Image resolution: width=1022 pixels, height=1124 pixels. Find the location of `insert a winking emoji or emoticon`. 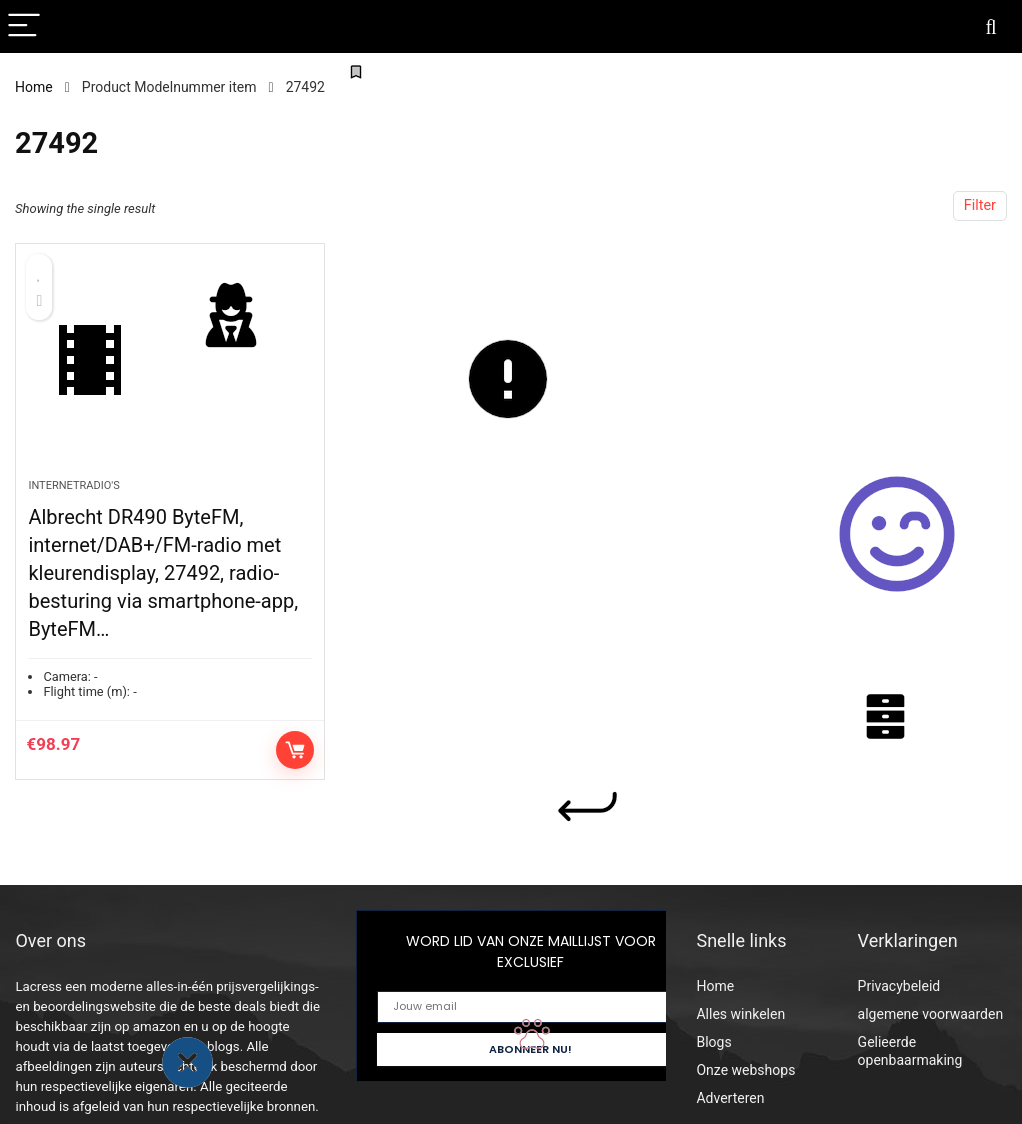

insert a winking emoji or emoticon is located at coordinates (897, 534).